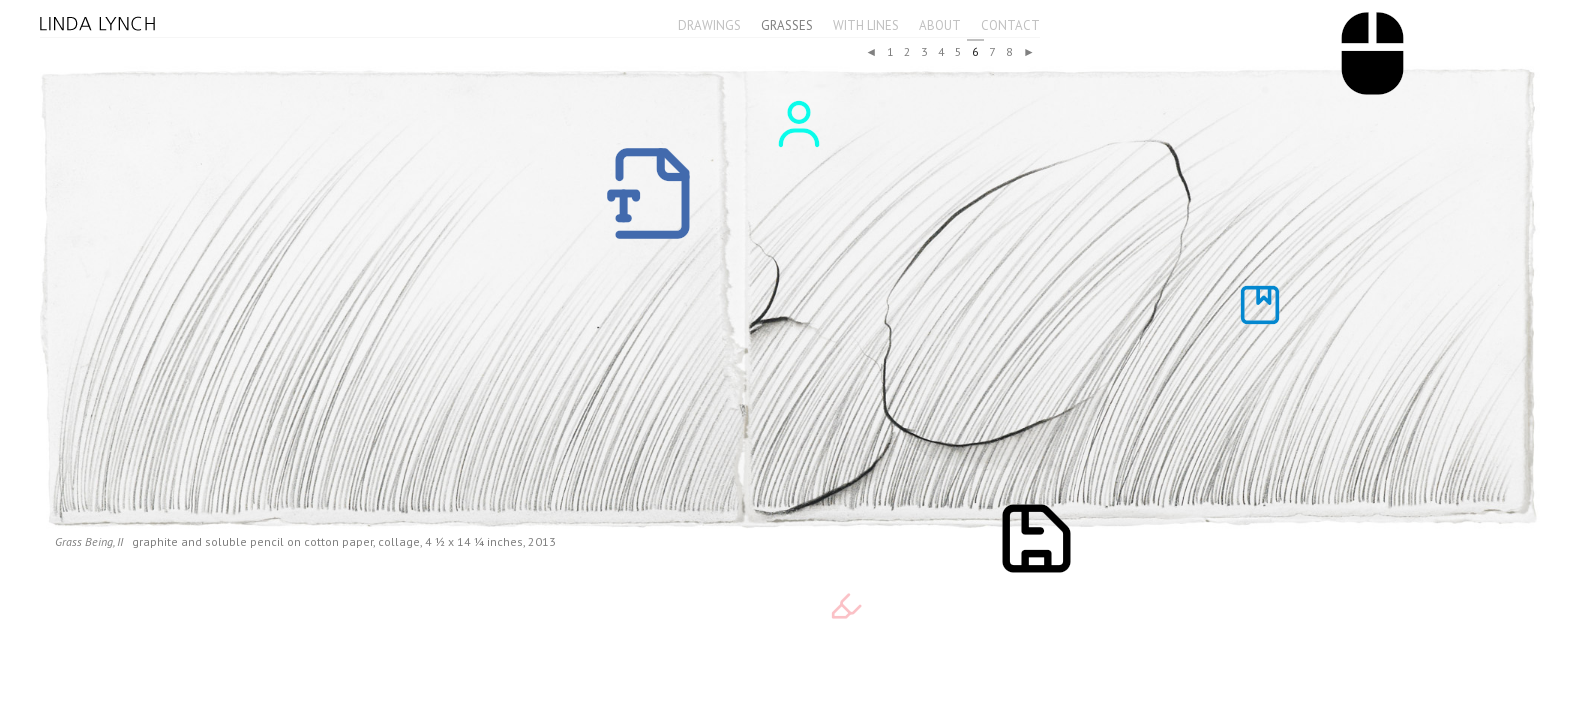 This screenshot has width=1580, height=720. Describe the element at coordinates (846, 606) in the screenshot. I see `highlight or mark selected text` at that location.